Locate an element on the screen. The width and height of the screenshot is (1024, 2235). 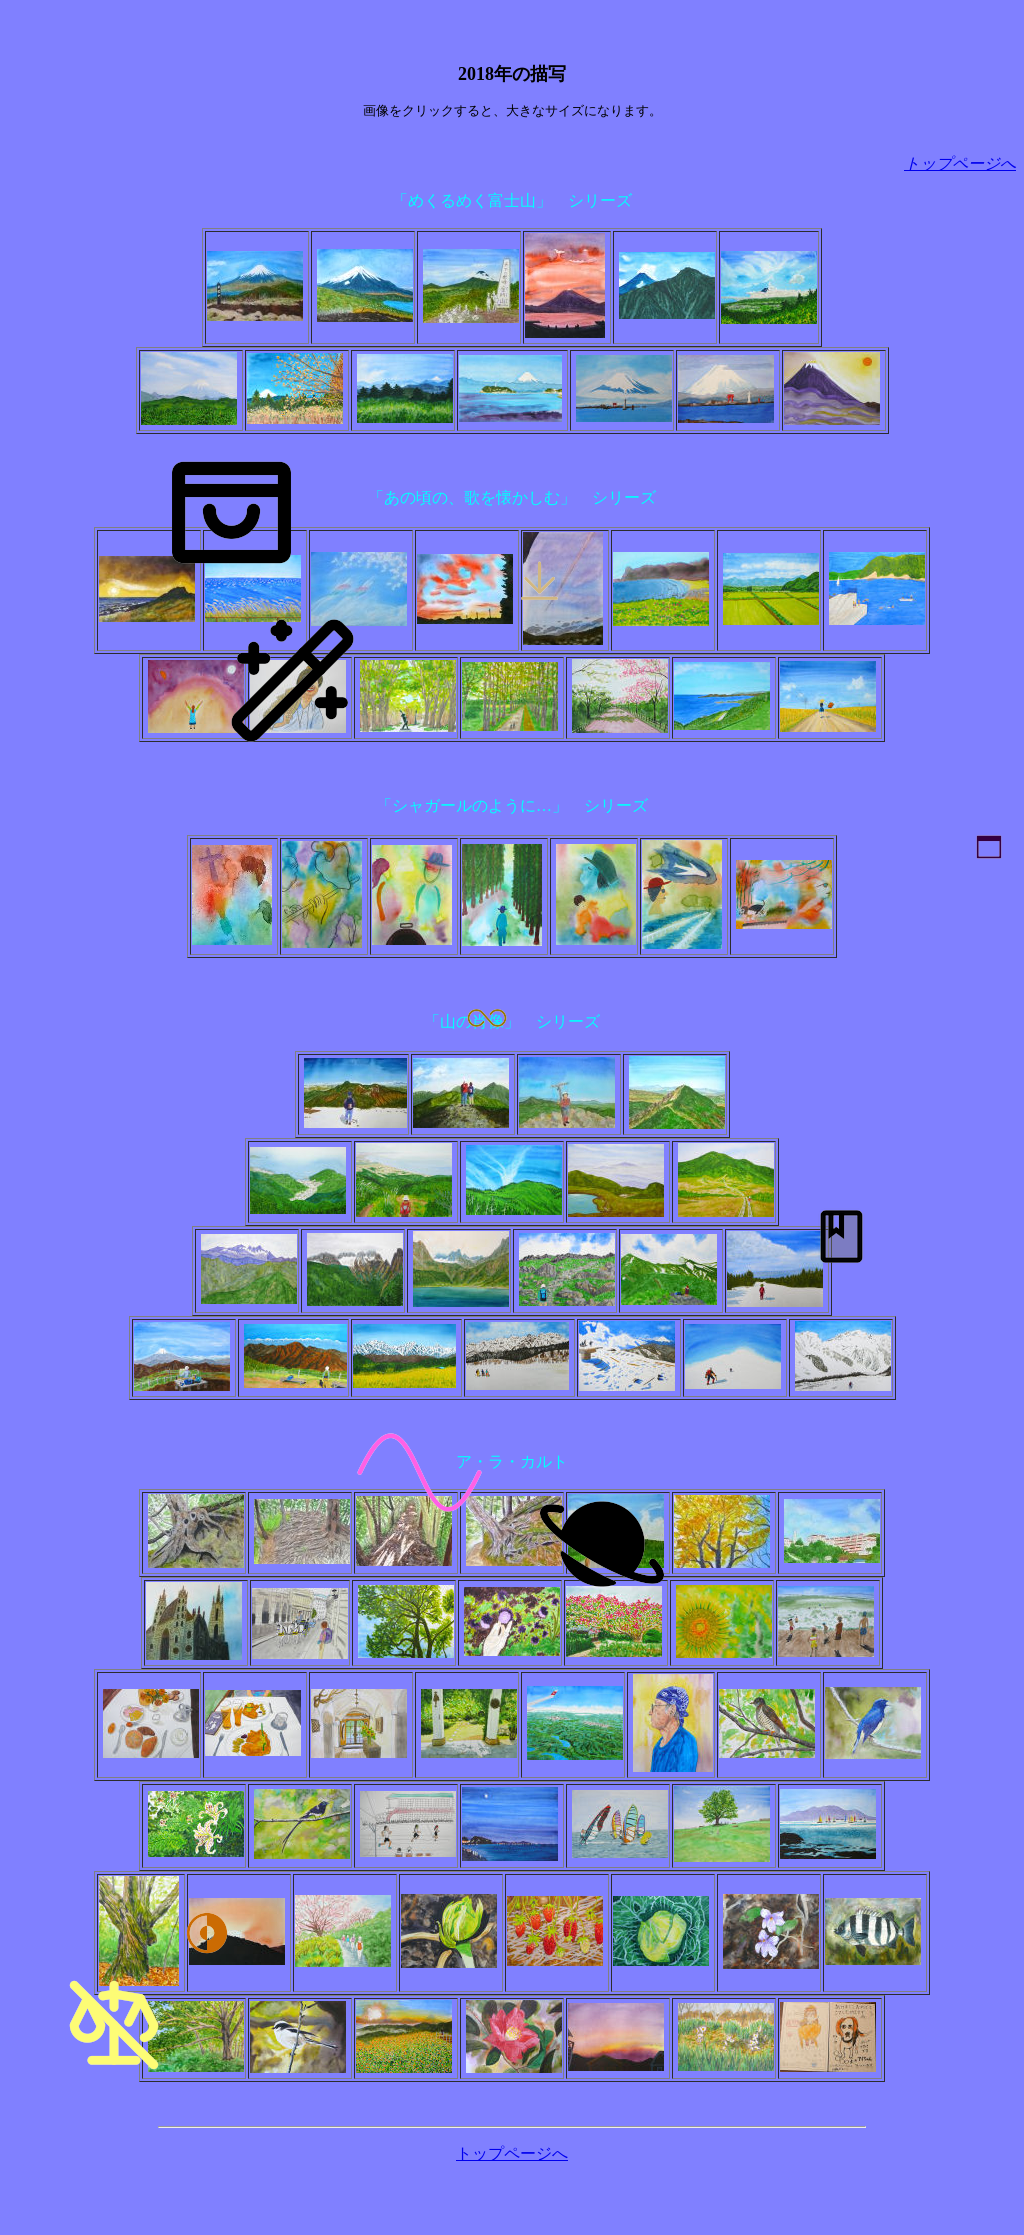
indicates unlimited or infinite content is located at coordinates (487, 1018).